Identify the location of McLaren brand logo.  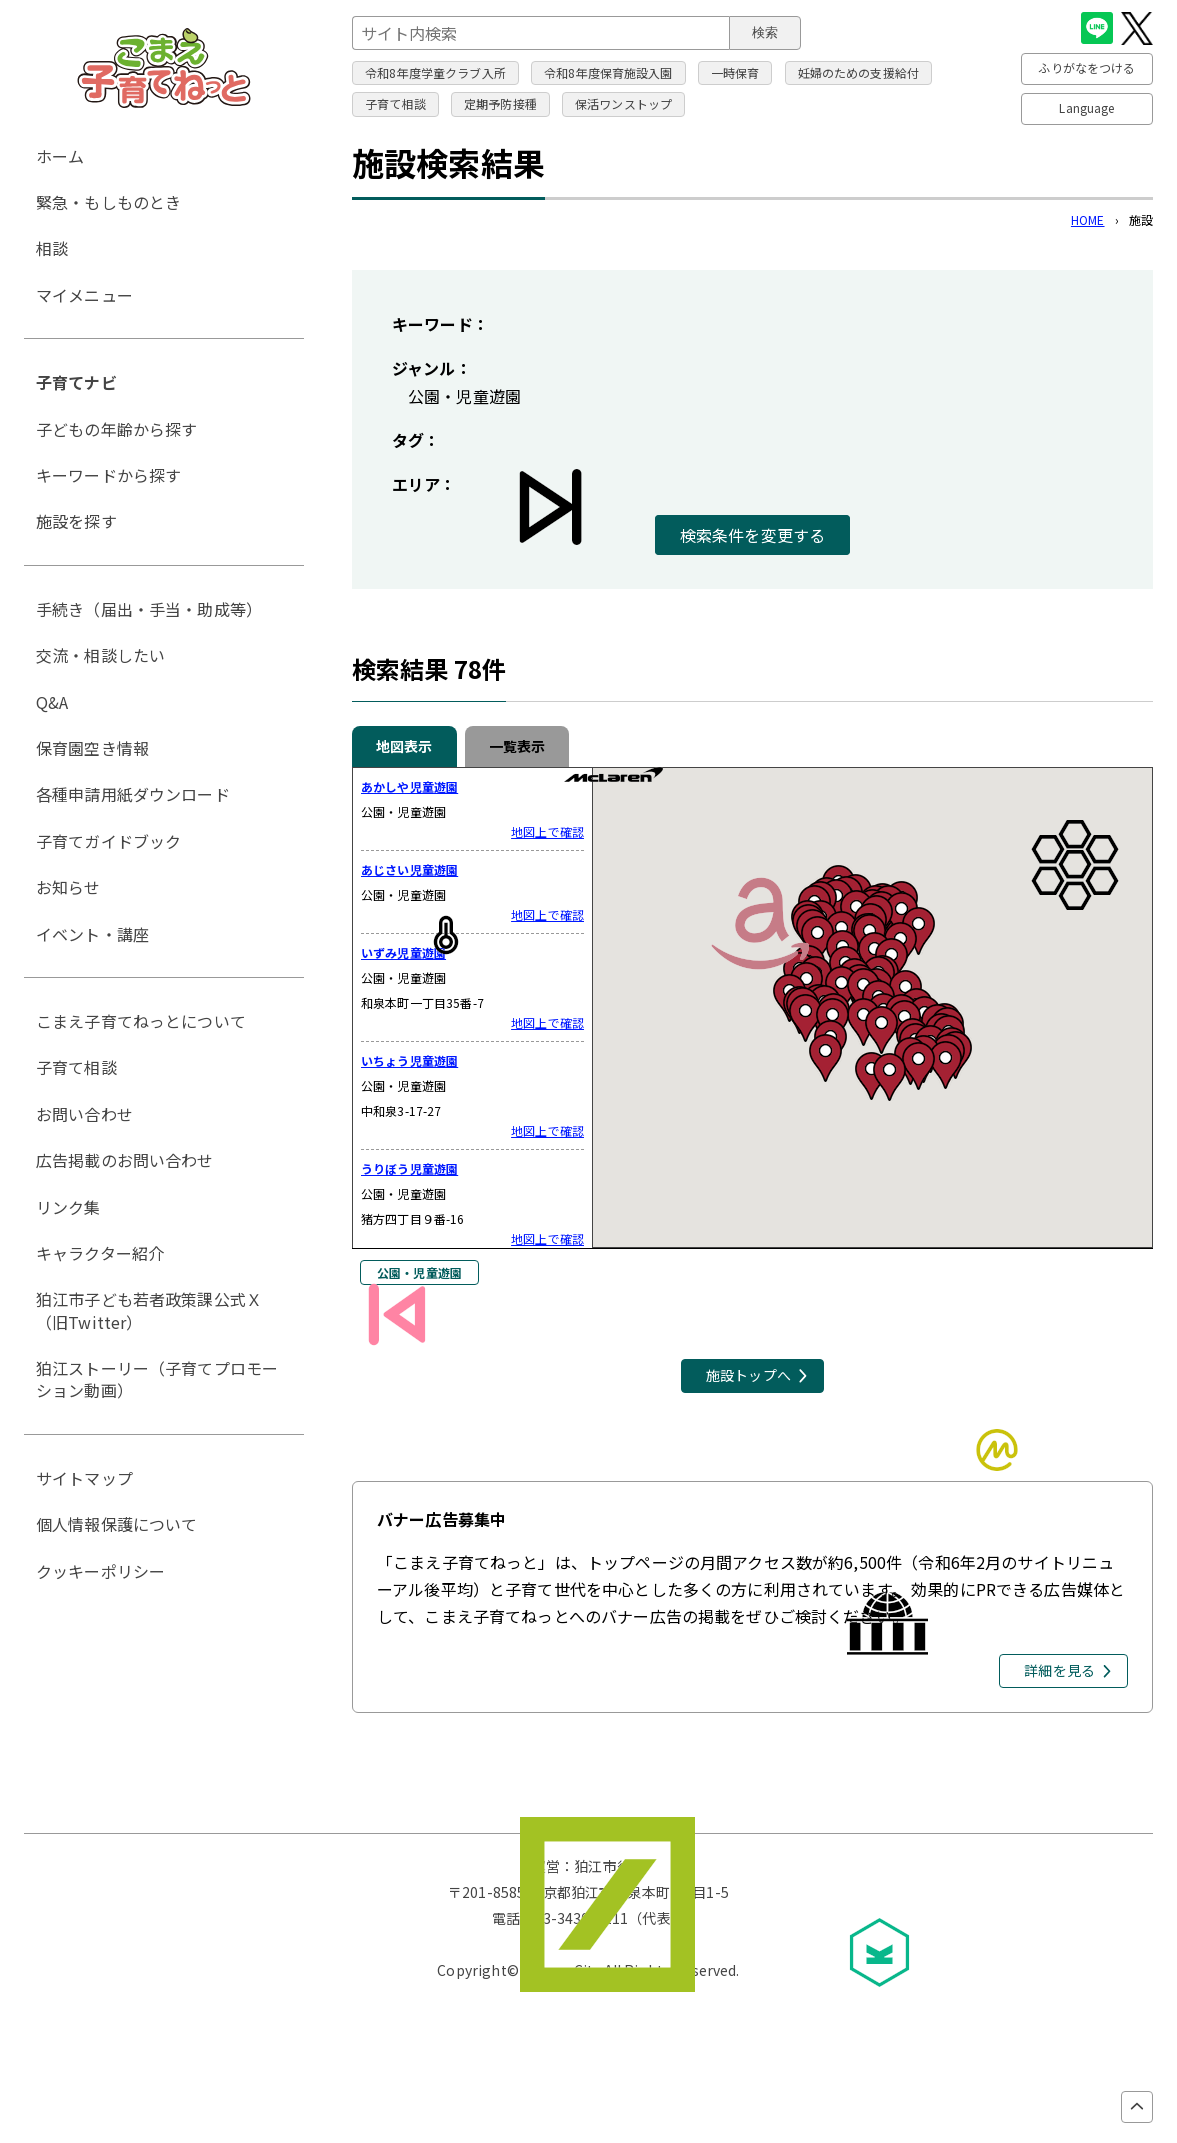
(613, 774).